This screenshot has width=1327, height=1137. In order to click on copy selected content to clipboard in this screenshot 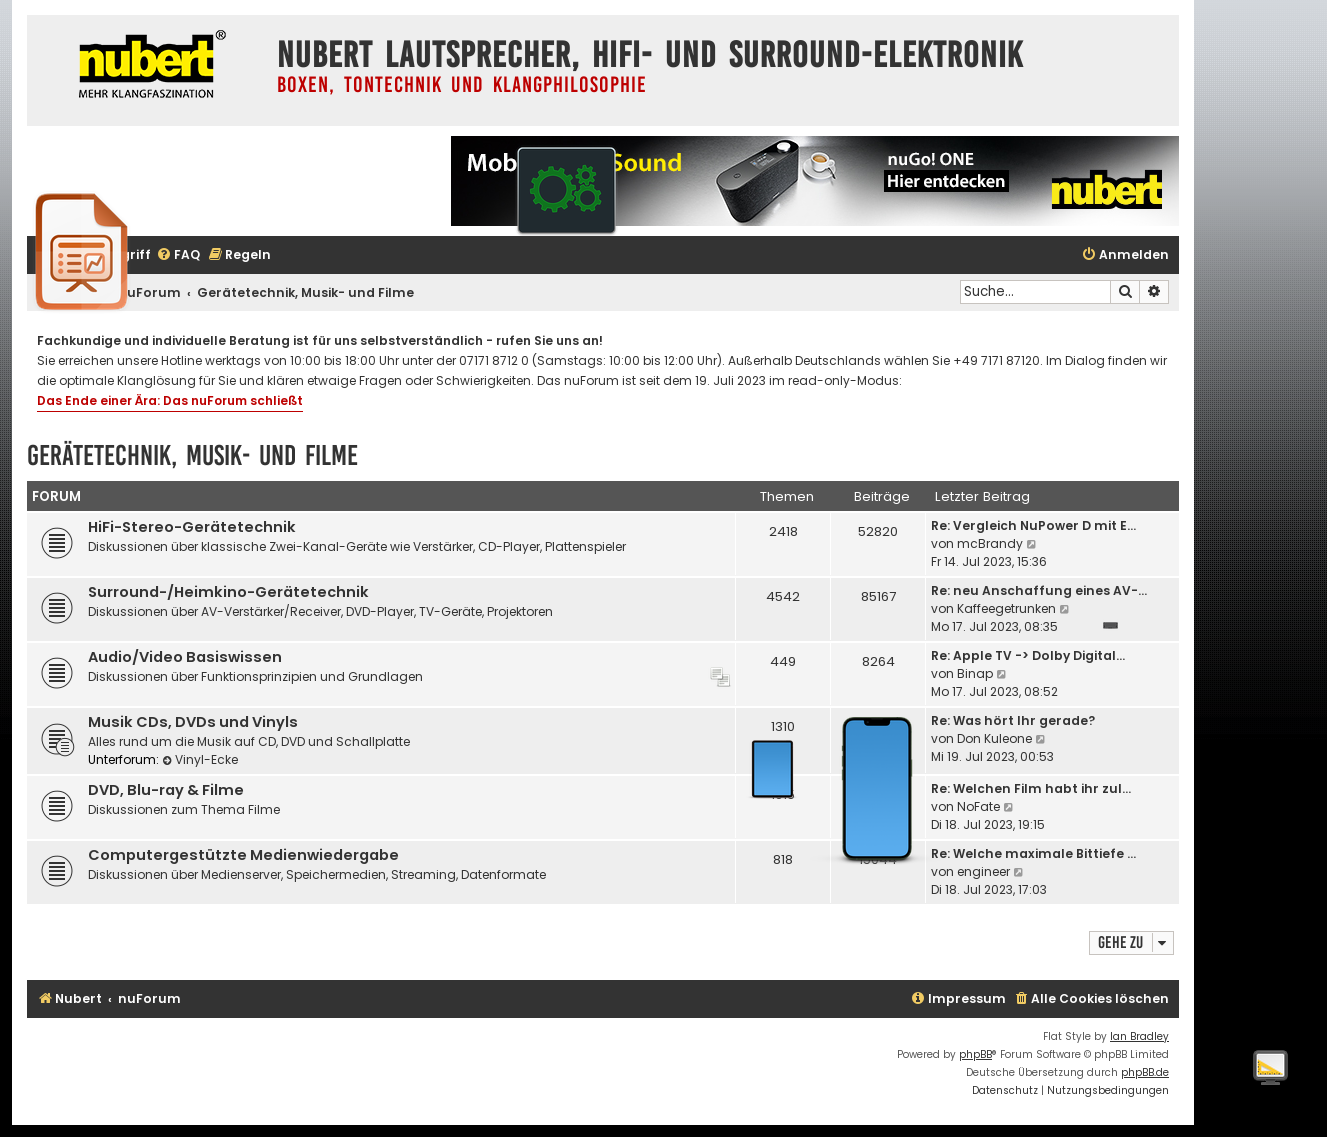, I will do `click(720, 676)`.